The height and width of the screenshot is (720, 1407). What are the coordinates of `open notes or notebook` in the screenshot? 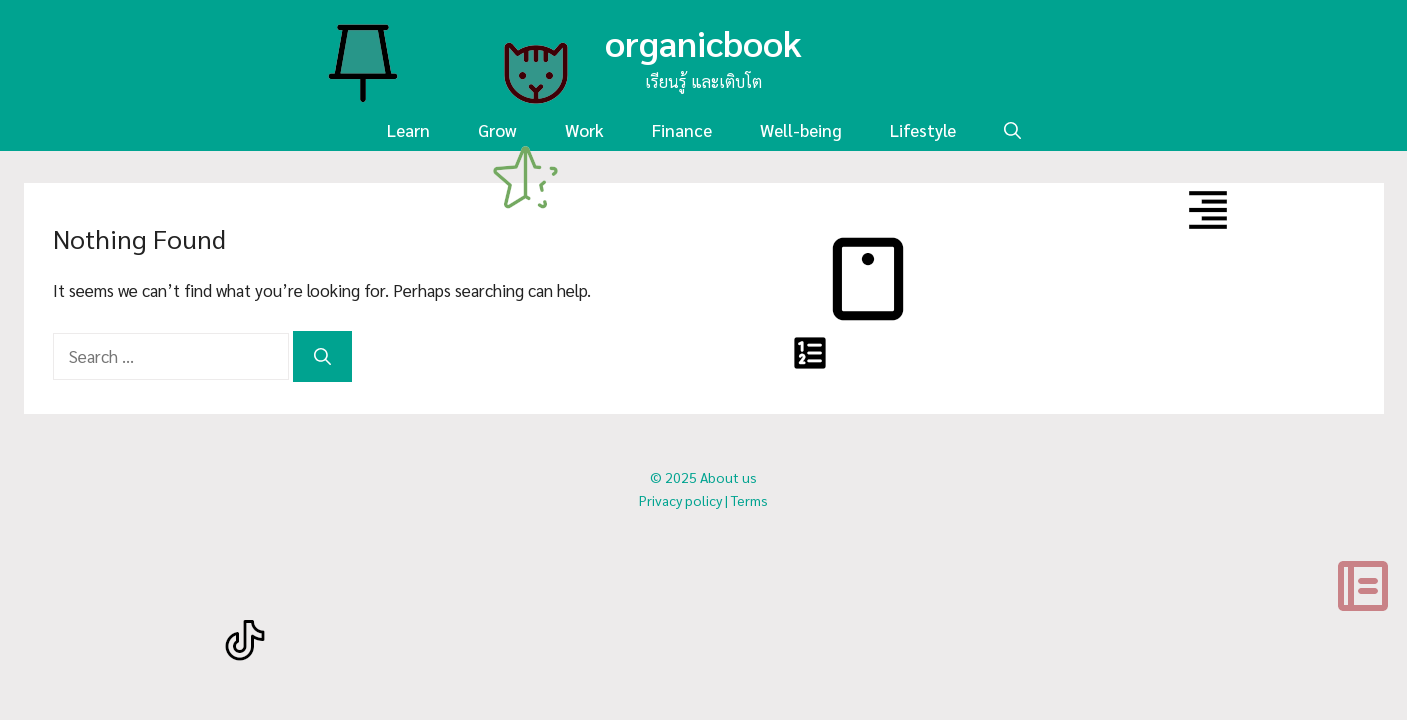 It's located at (1363, 586).